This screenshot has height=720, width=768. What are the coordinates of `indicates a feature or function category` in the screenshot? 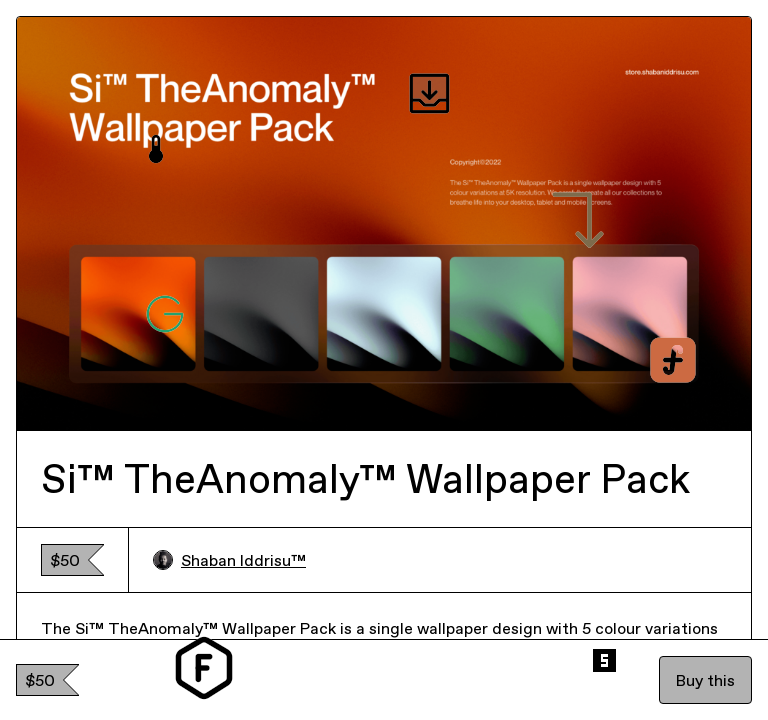 It's located at (204, 668).